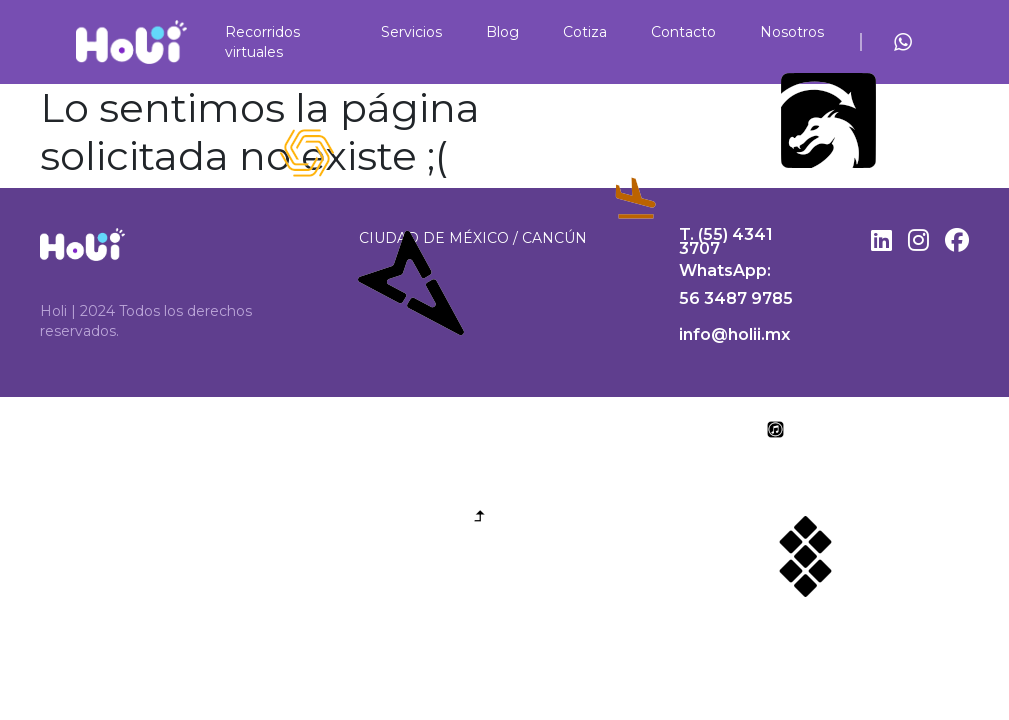  What do you see at coordinates (636, 199) in the screenshot?
I see `indicates arriving flight status` at bounding box center [636, 199].